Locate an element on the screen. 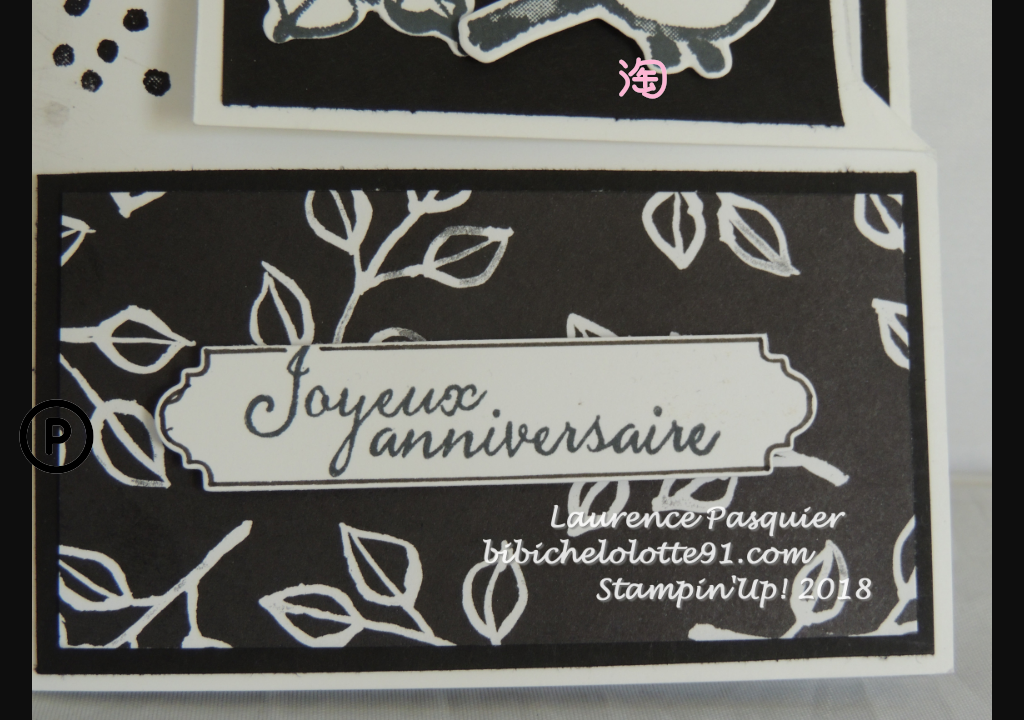 Image resolution: width=1024 pixels, height=720 pixels. open taobao shopping app is located at coordinates (643, 77).